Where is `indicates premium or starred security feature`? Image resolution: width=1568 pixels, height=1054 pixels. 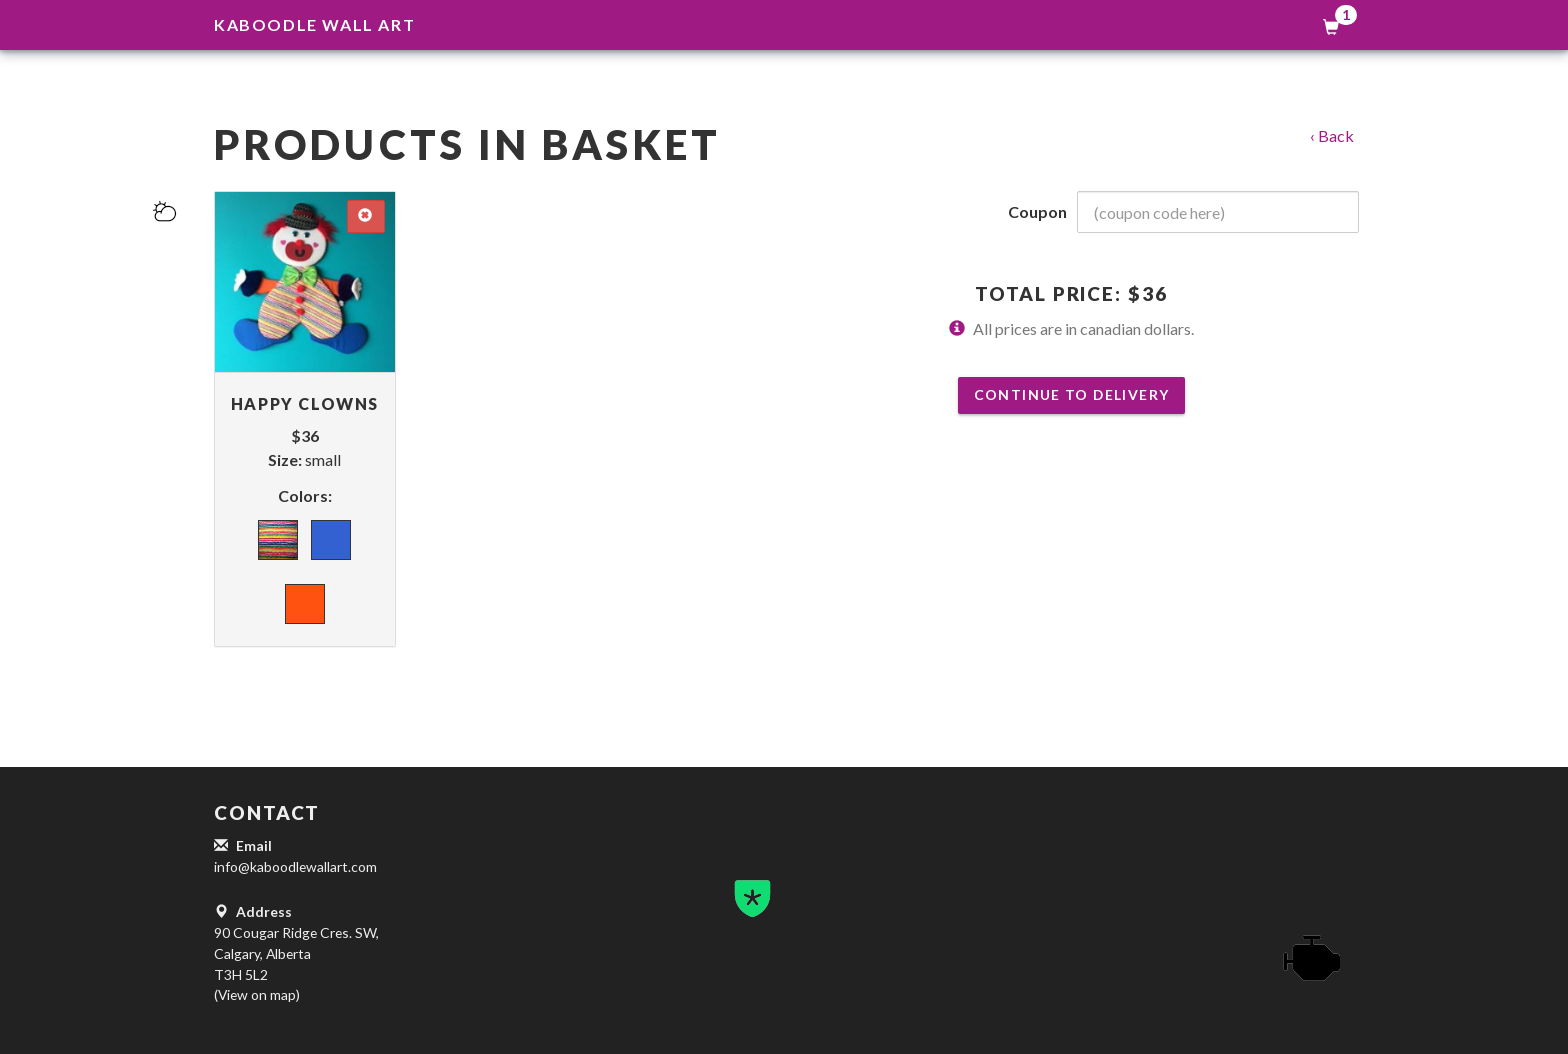 indicates premium or starred security feature is located at coordinates (752, 896).